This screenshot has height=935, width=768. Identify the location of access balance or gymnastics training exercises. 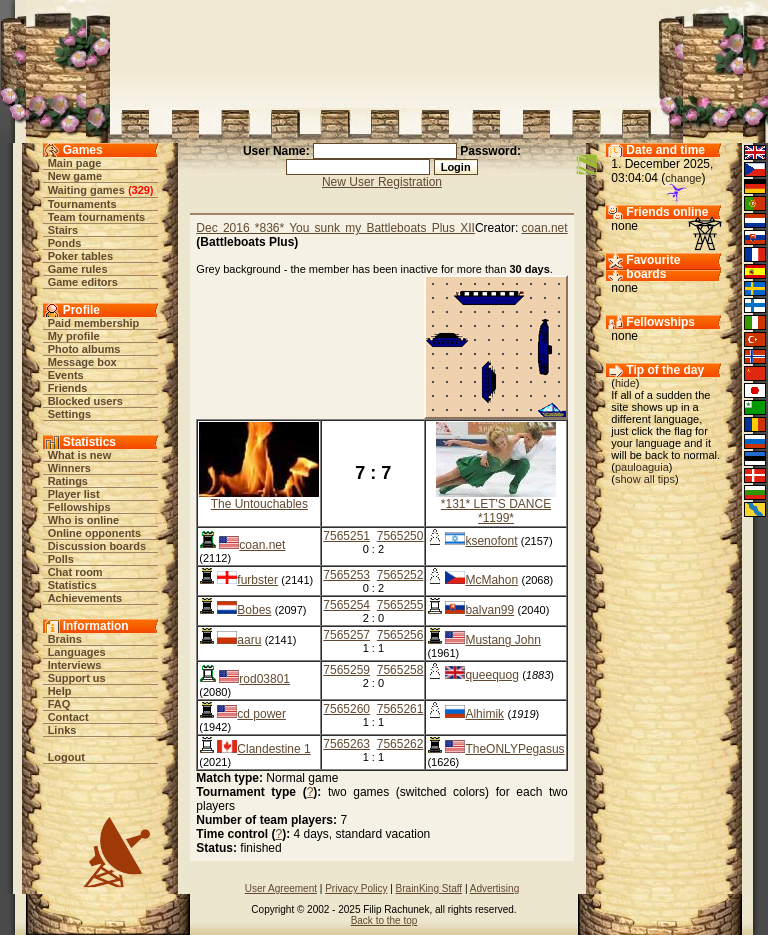
(676, 192).